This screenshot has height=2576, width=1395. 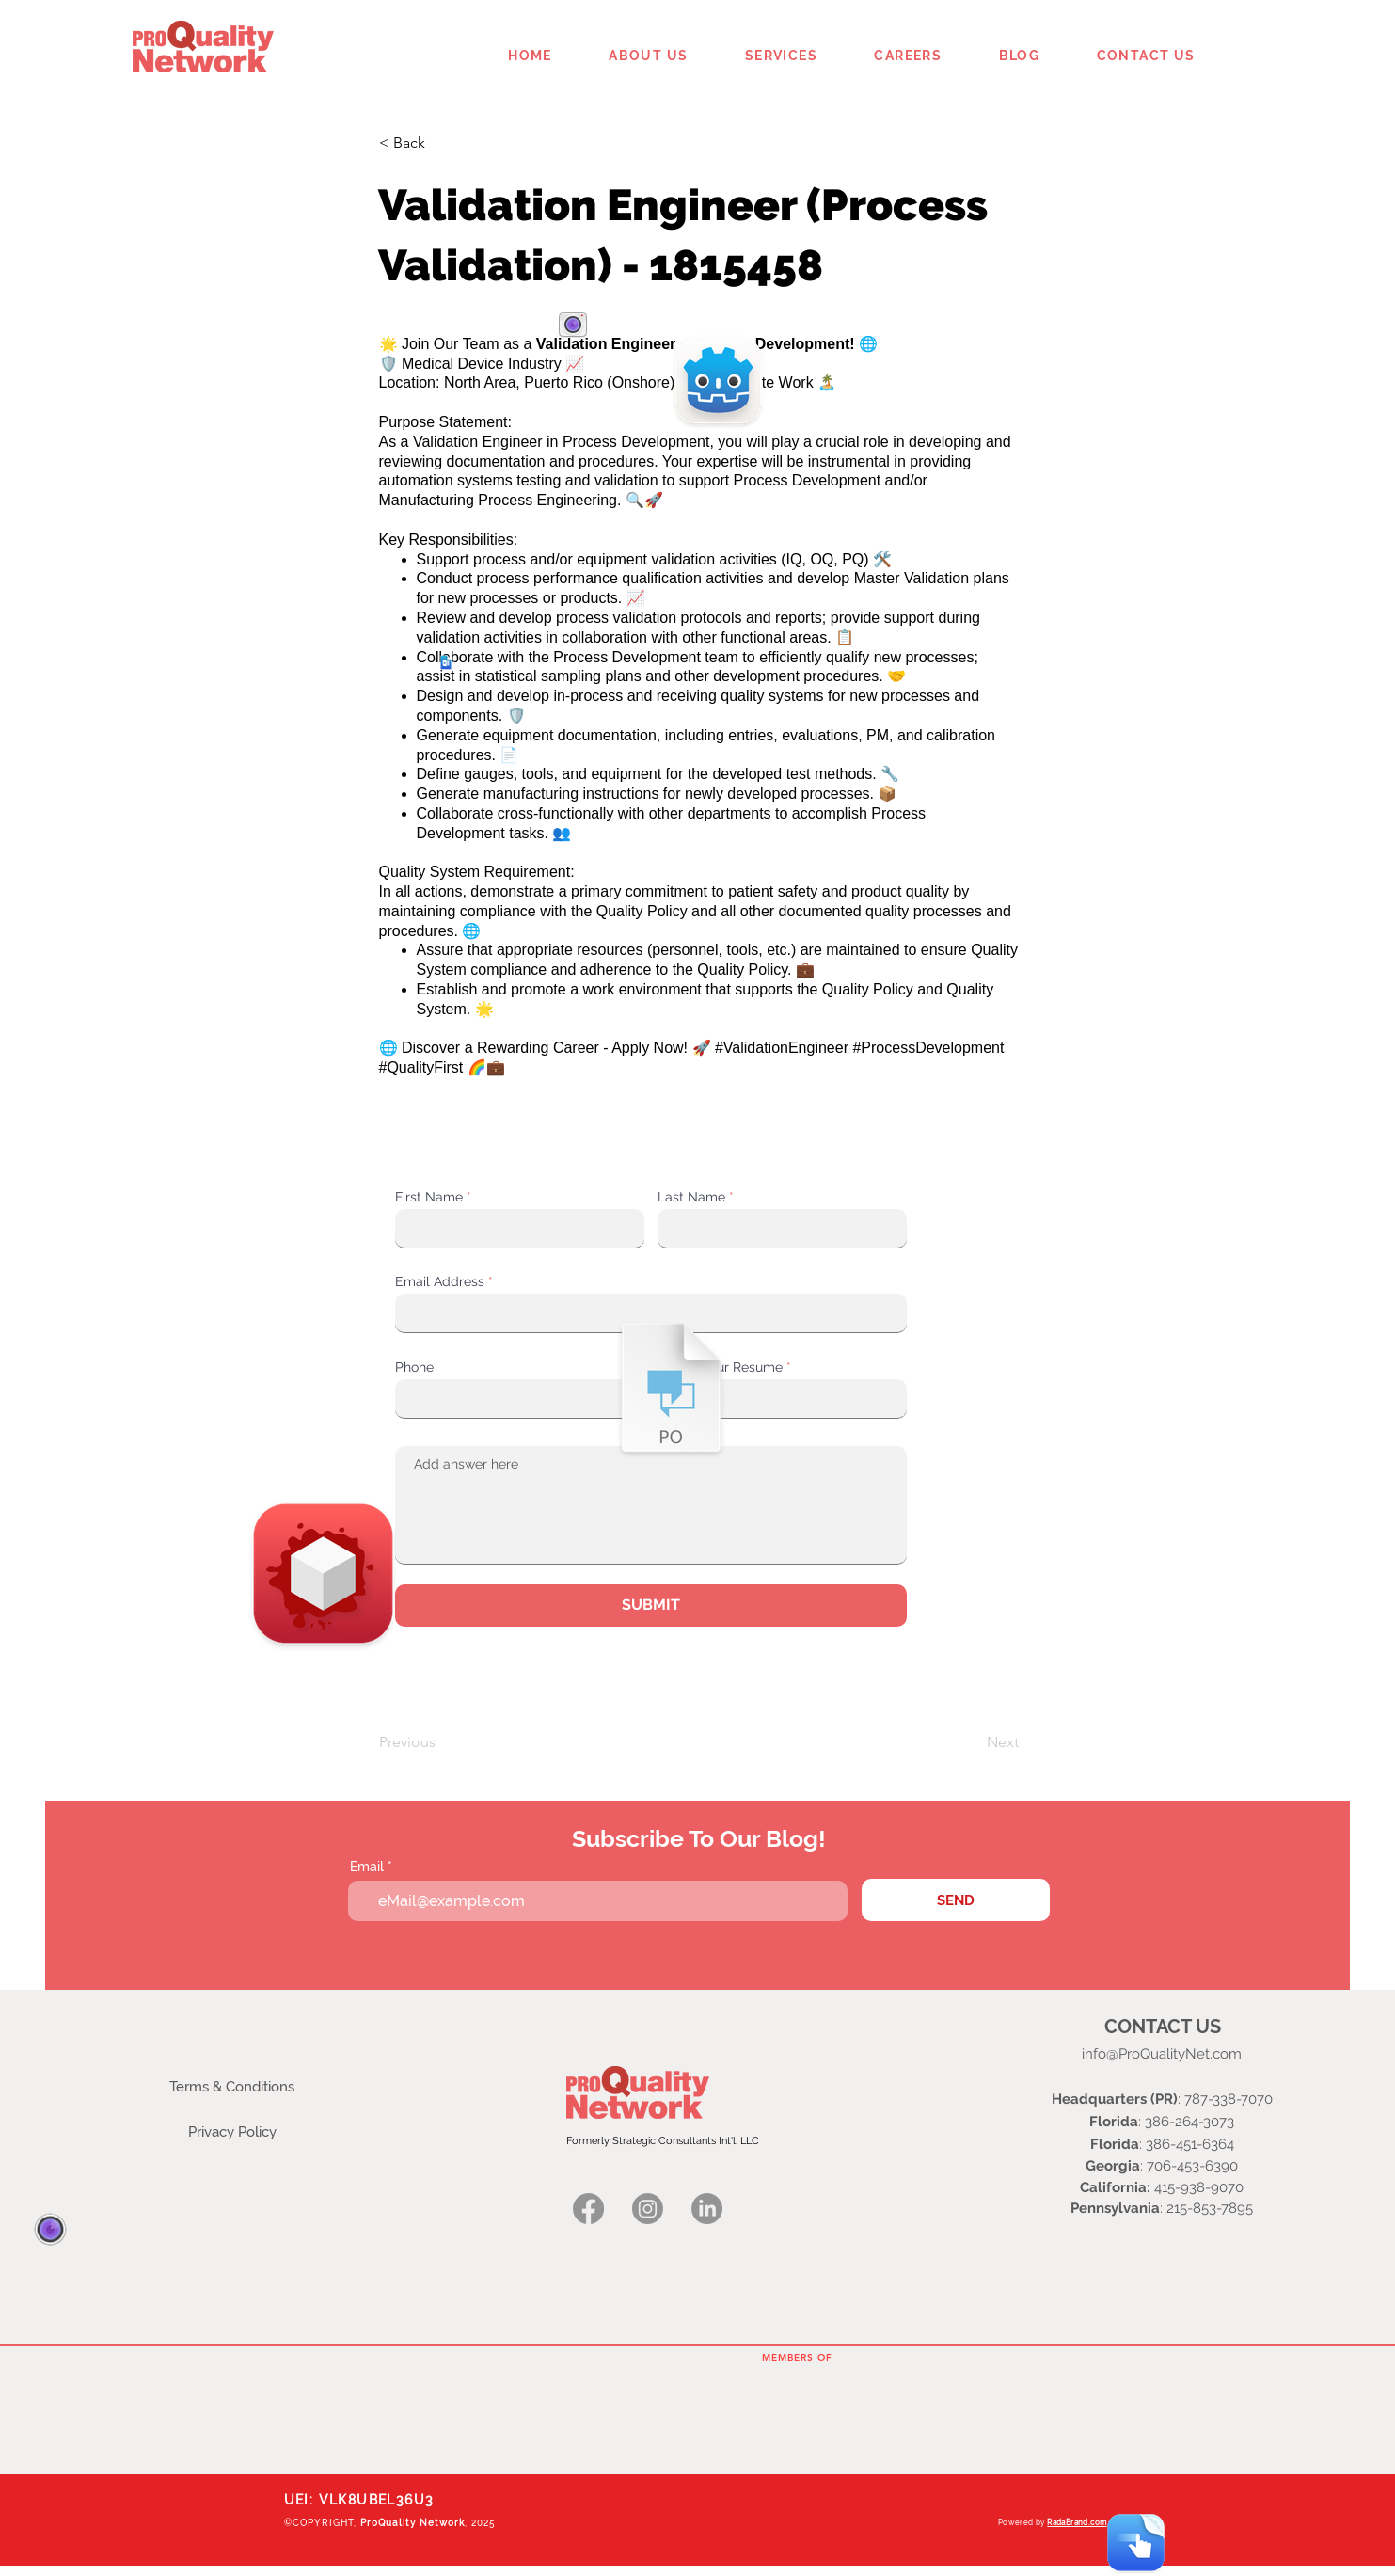 I want to click on open godot game engine, so click(x=718, y=380).